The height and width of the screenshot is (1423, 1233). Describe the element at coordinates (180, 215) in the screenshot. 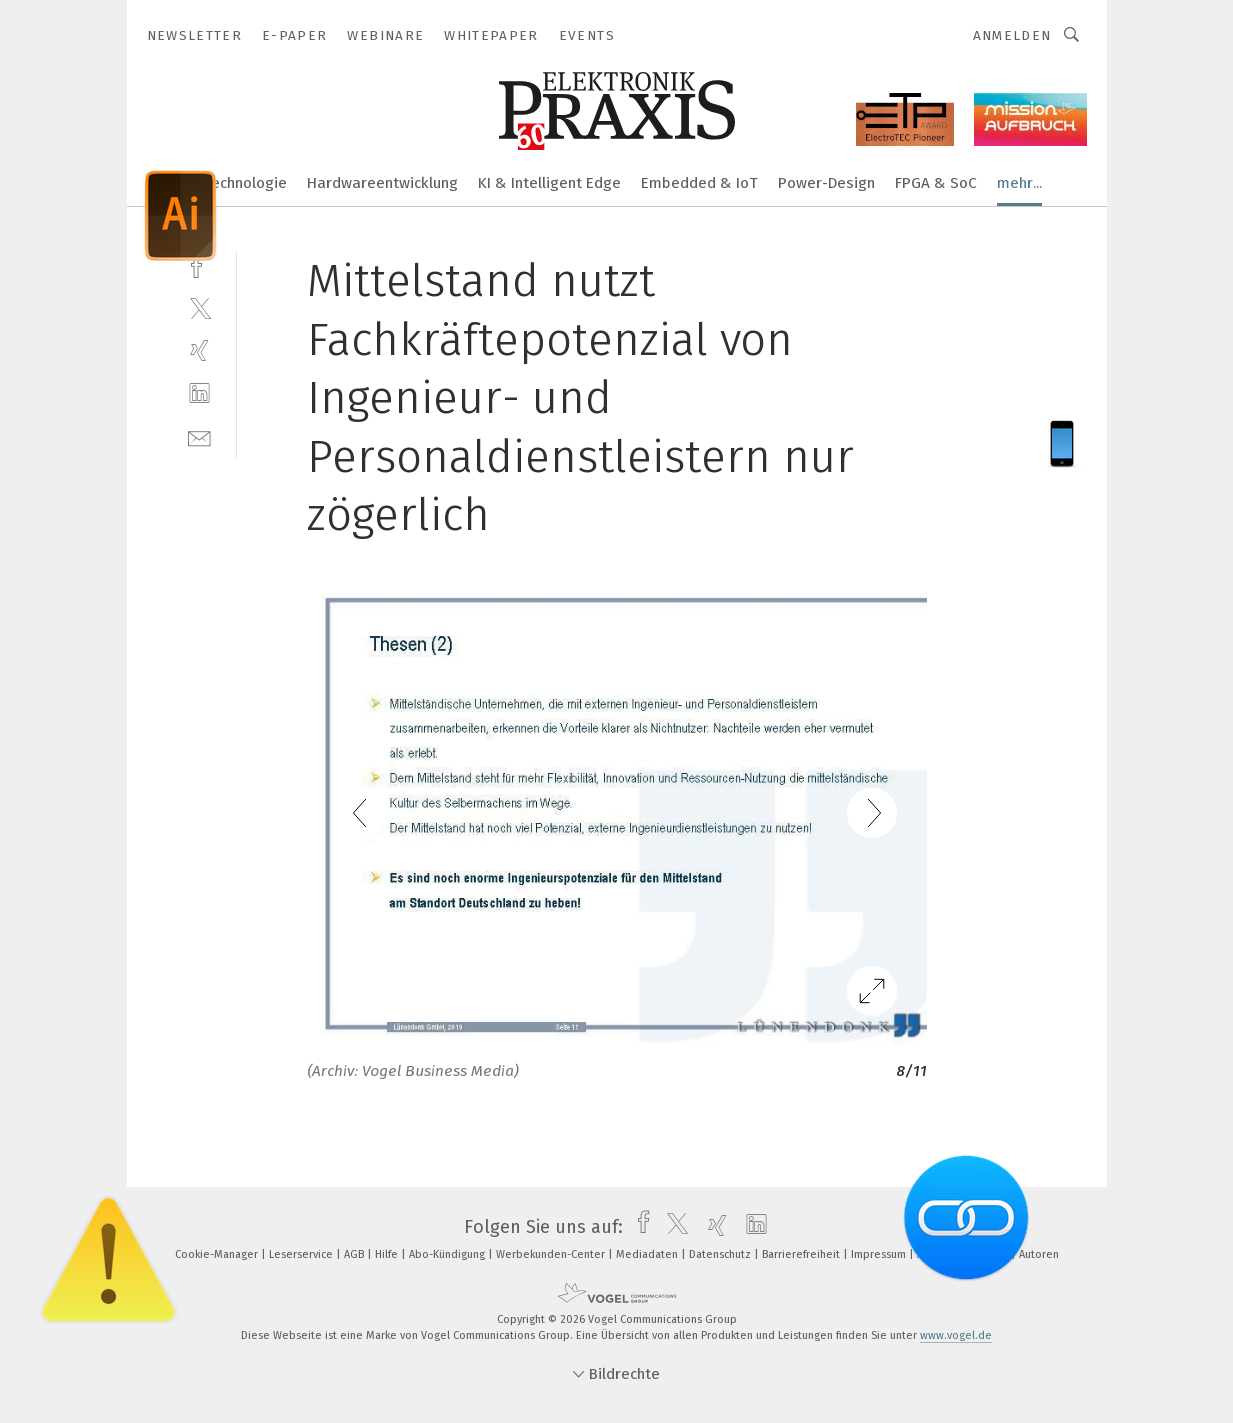

I see `an Adobe Illustrator file` at that location.